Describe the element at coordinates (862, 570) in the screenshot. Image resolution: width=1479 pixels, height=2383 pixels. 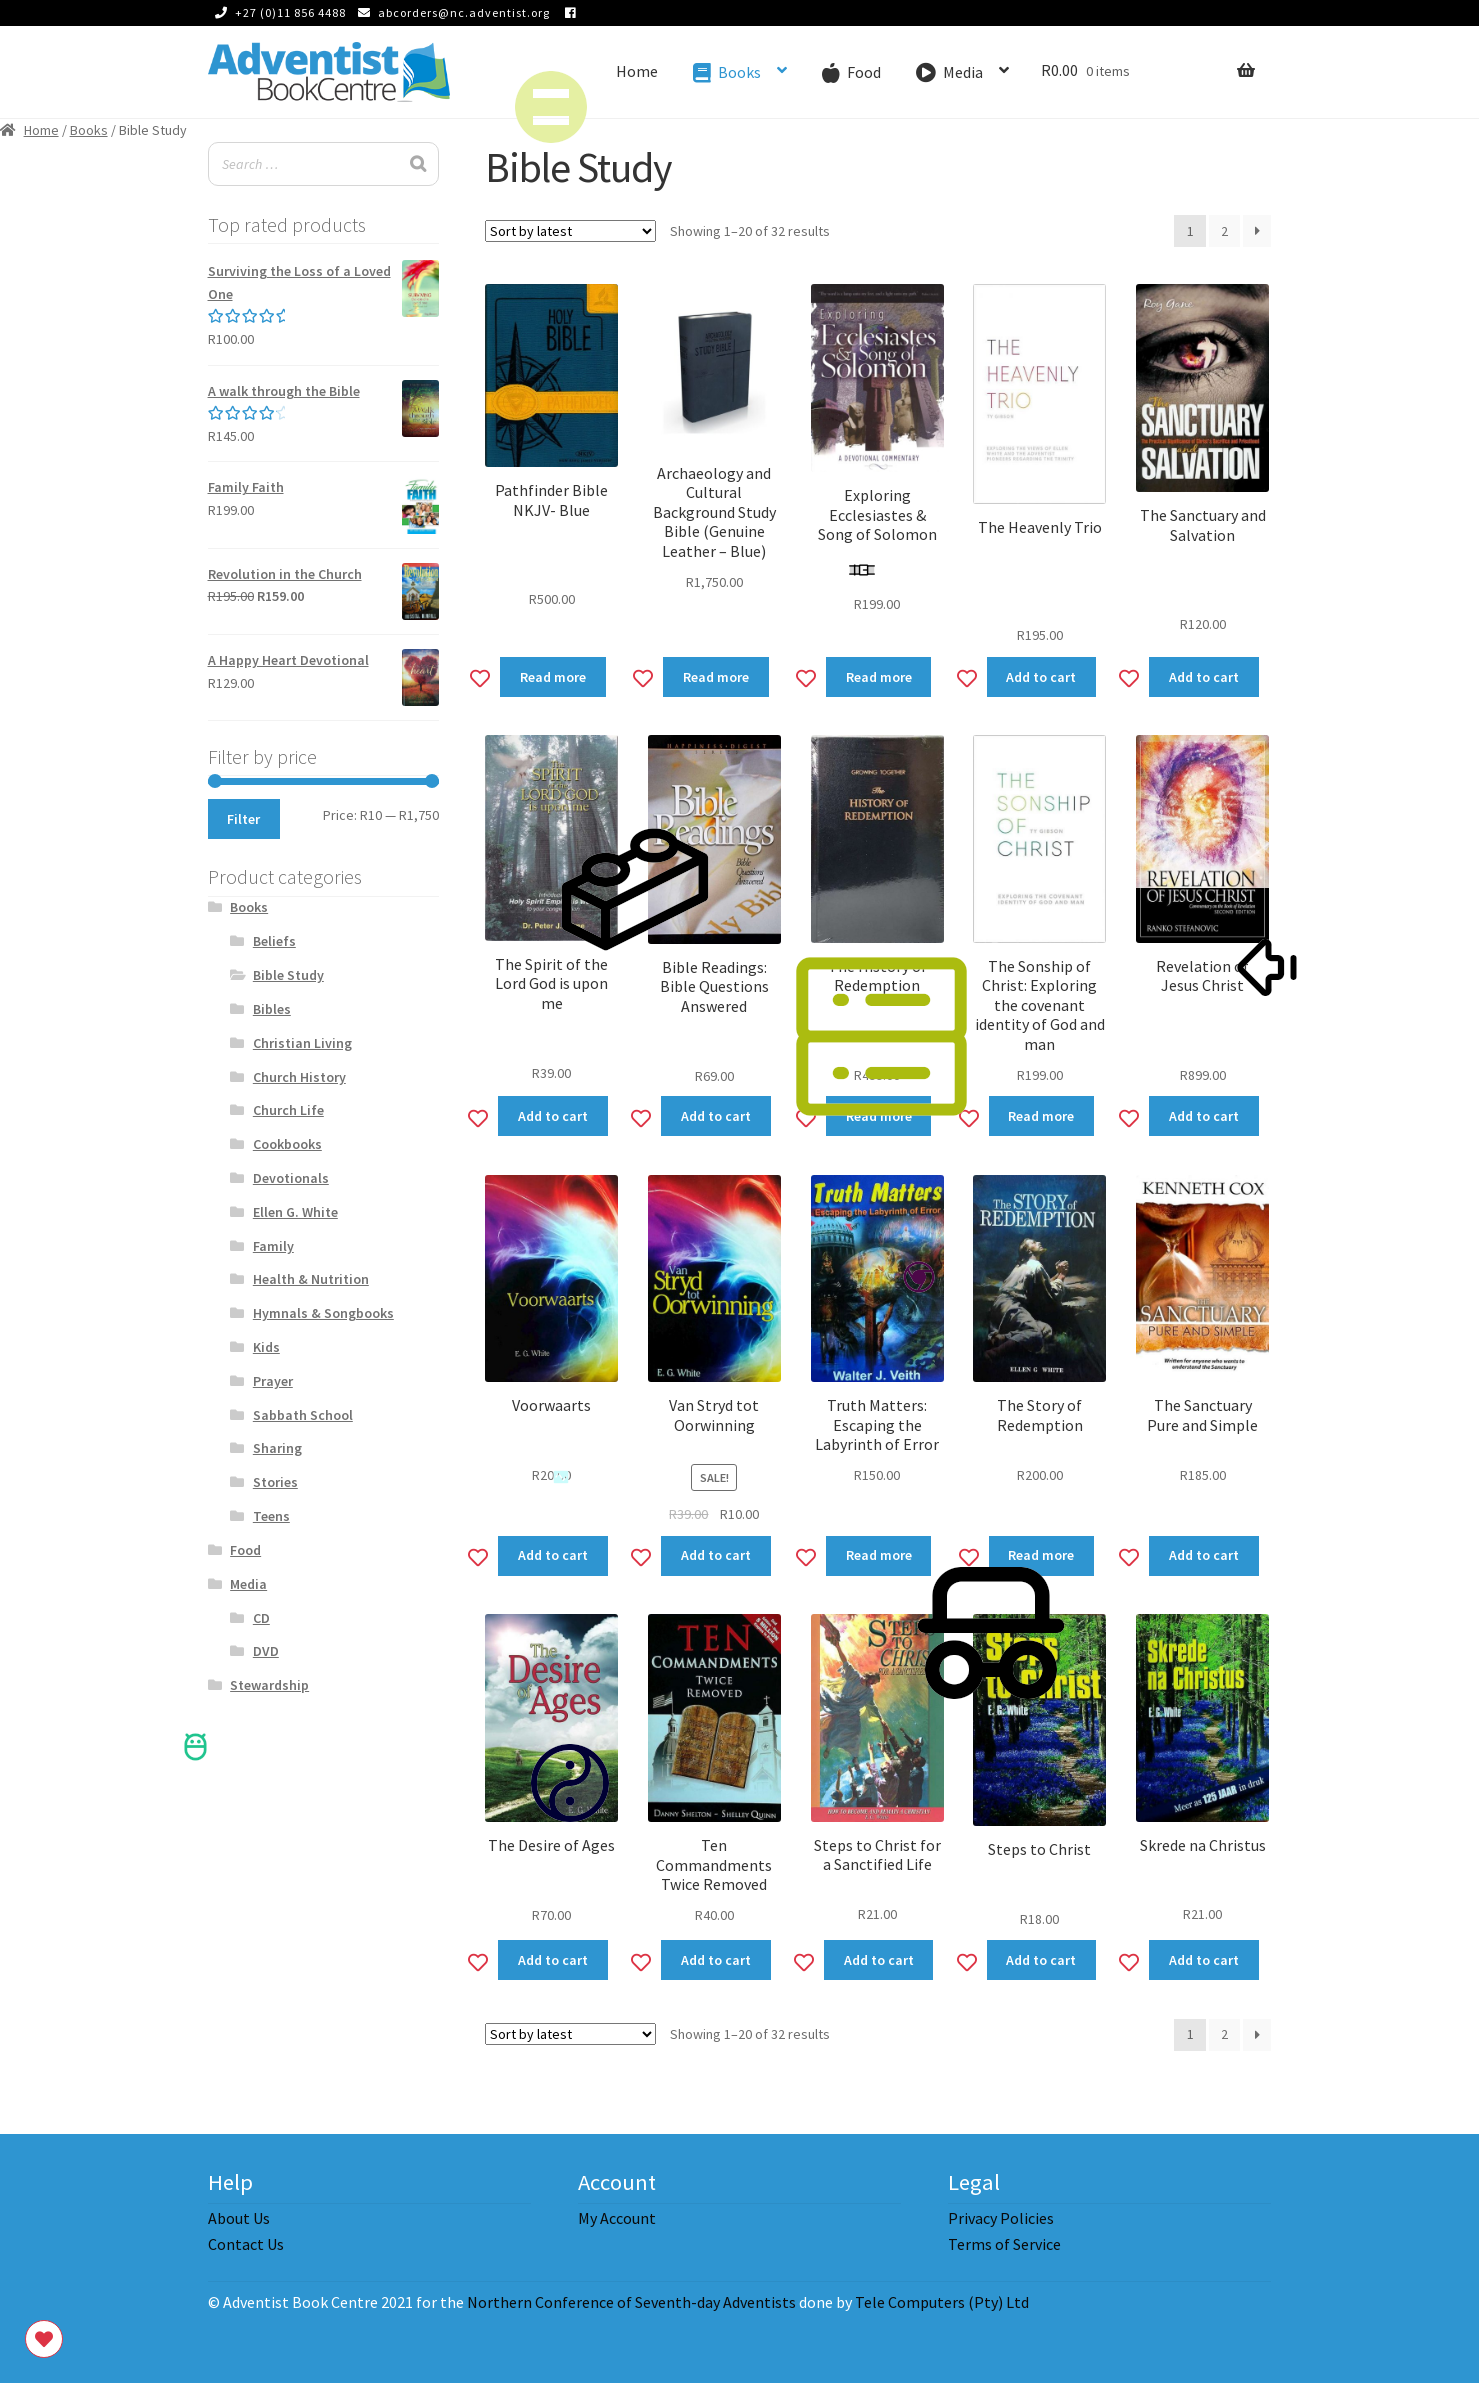
I see `access clothing or accessory settings` at that location.